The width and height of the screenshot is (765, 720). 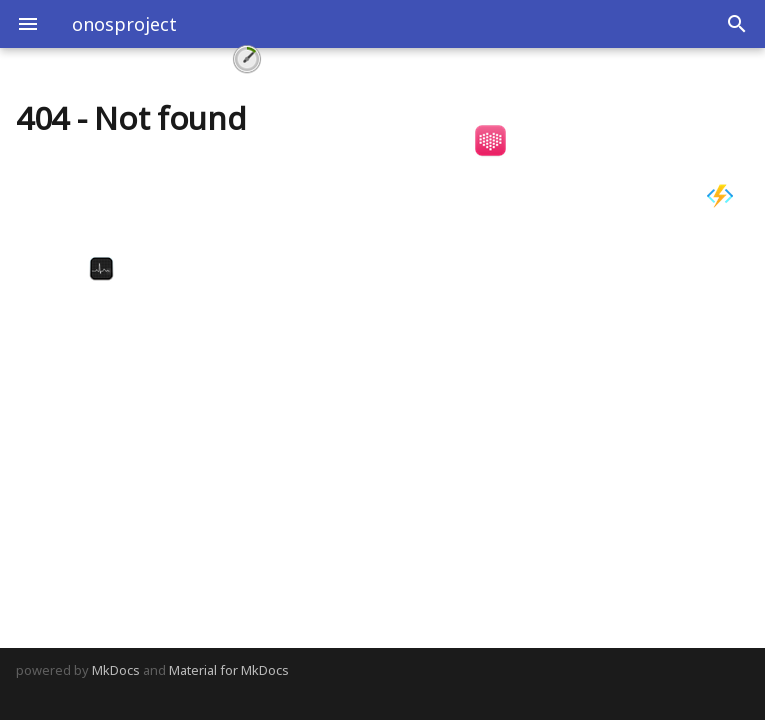 What do you see at coordinates (101, 268) in the screenshot?
I see `open power statistics and battery monitoring app` at bounding box center [101, 268].